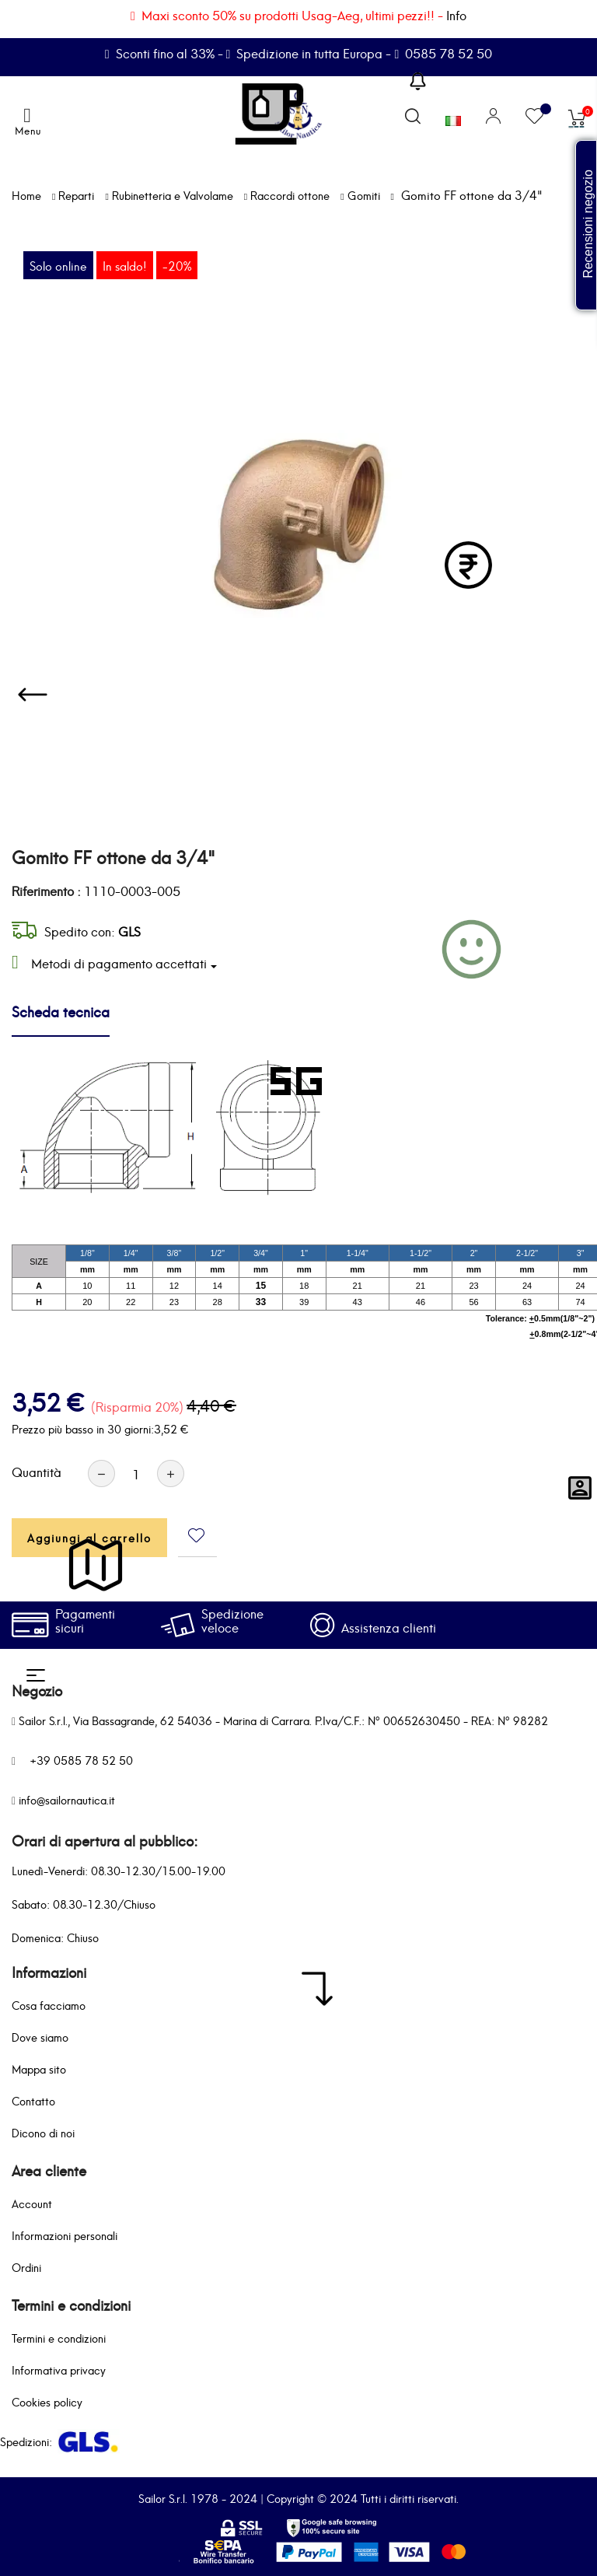  Describe the element at coordinates (269, 114) in the screenshot. I see `access food and beverage emoji category` at that location.